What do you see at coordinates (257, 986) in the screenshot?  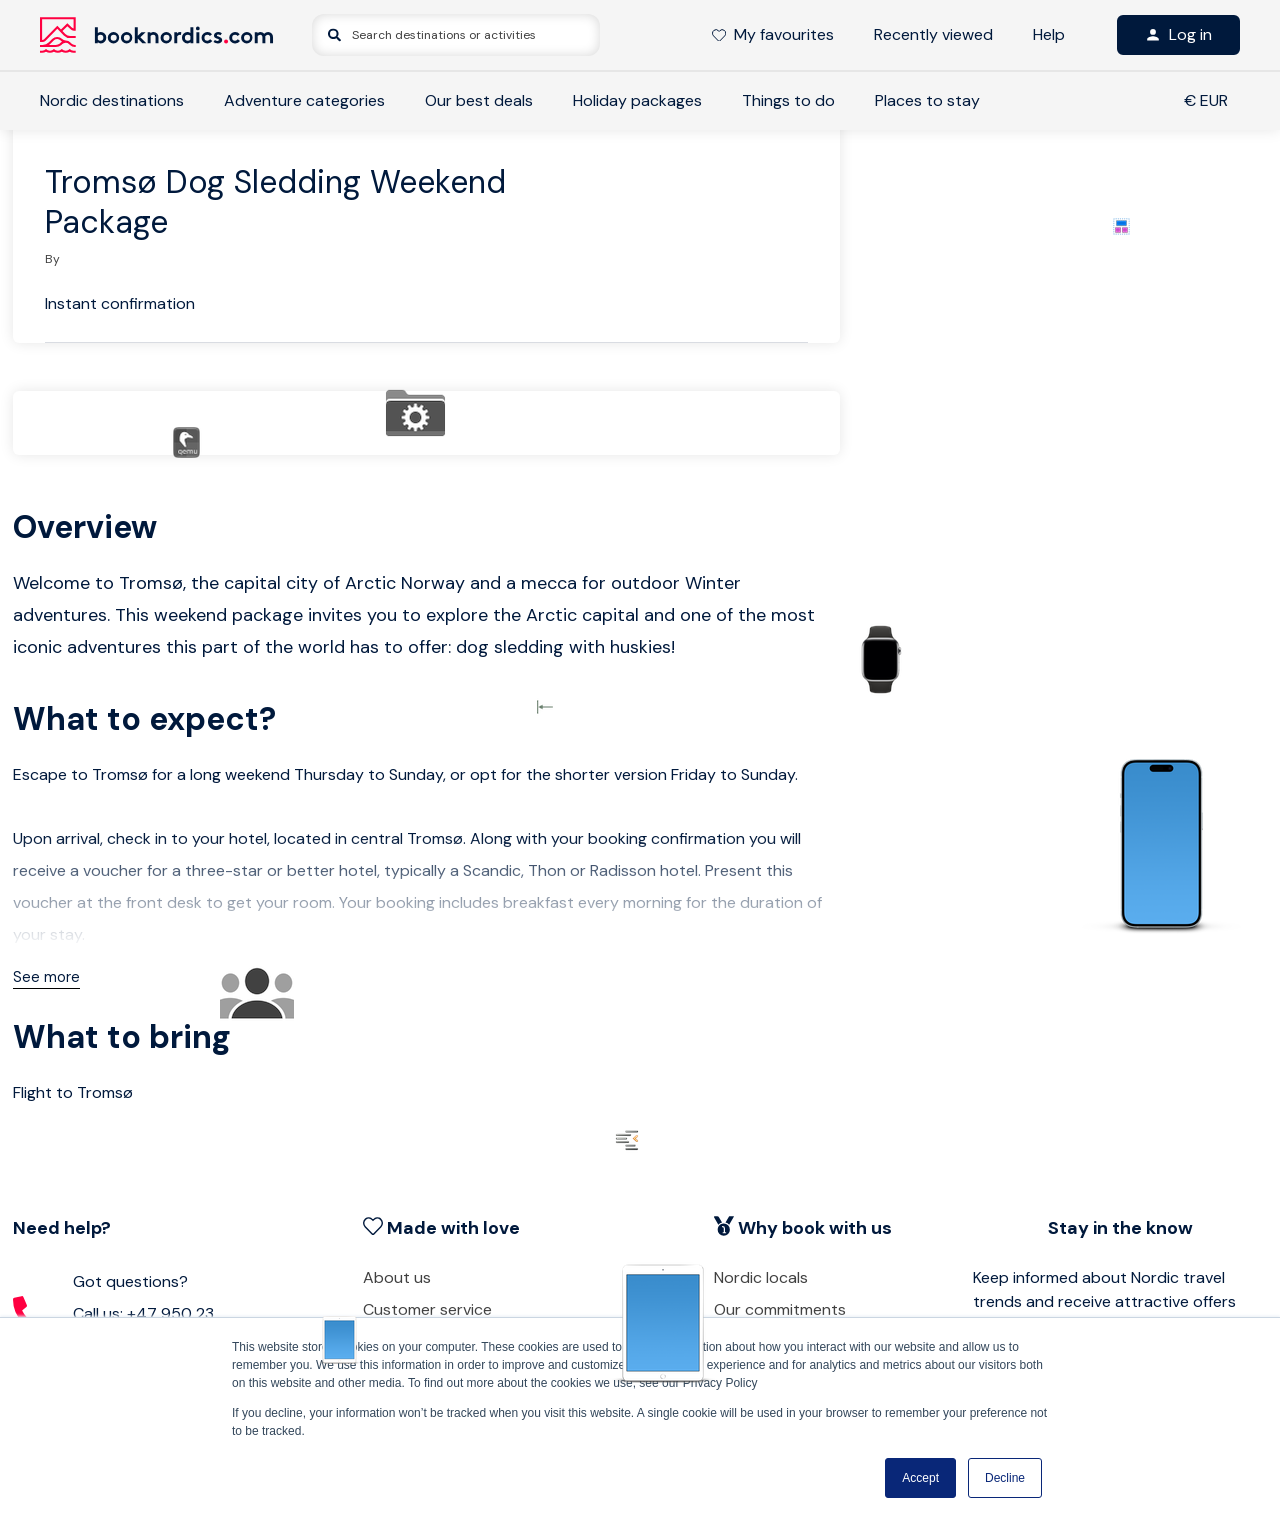 I see `indicates shared access with all users` at bounding box center [257, 986].